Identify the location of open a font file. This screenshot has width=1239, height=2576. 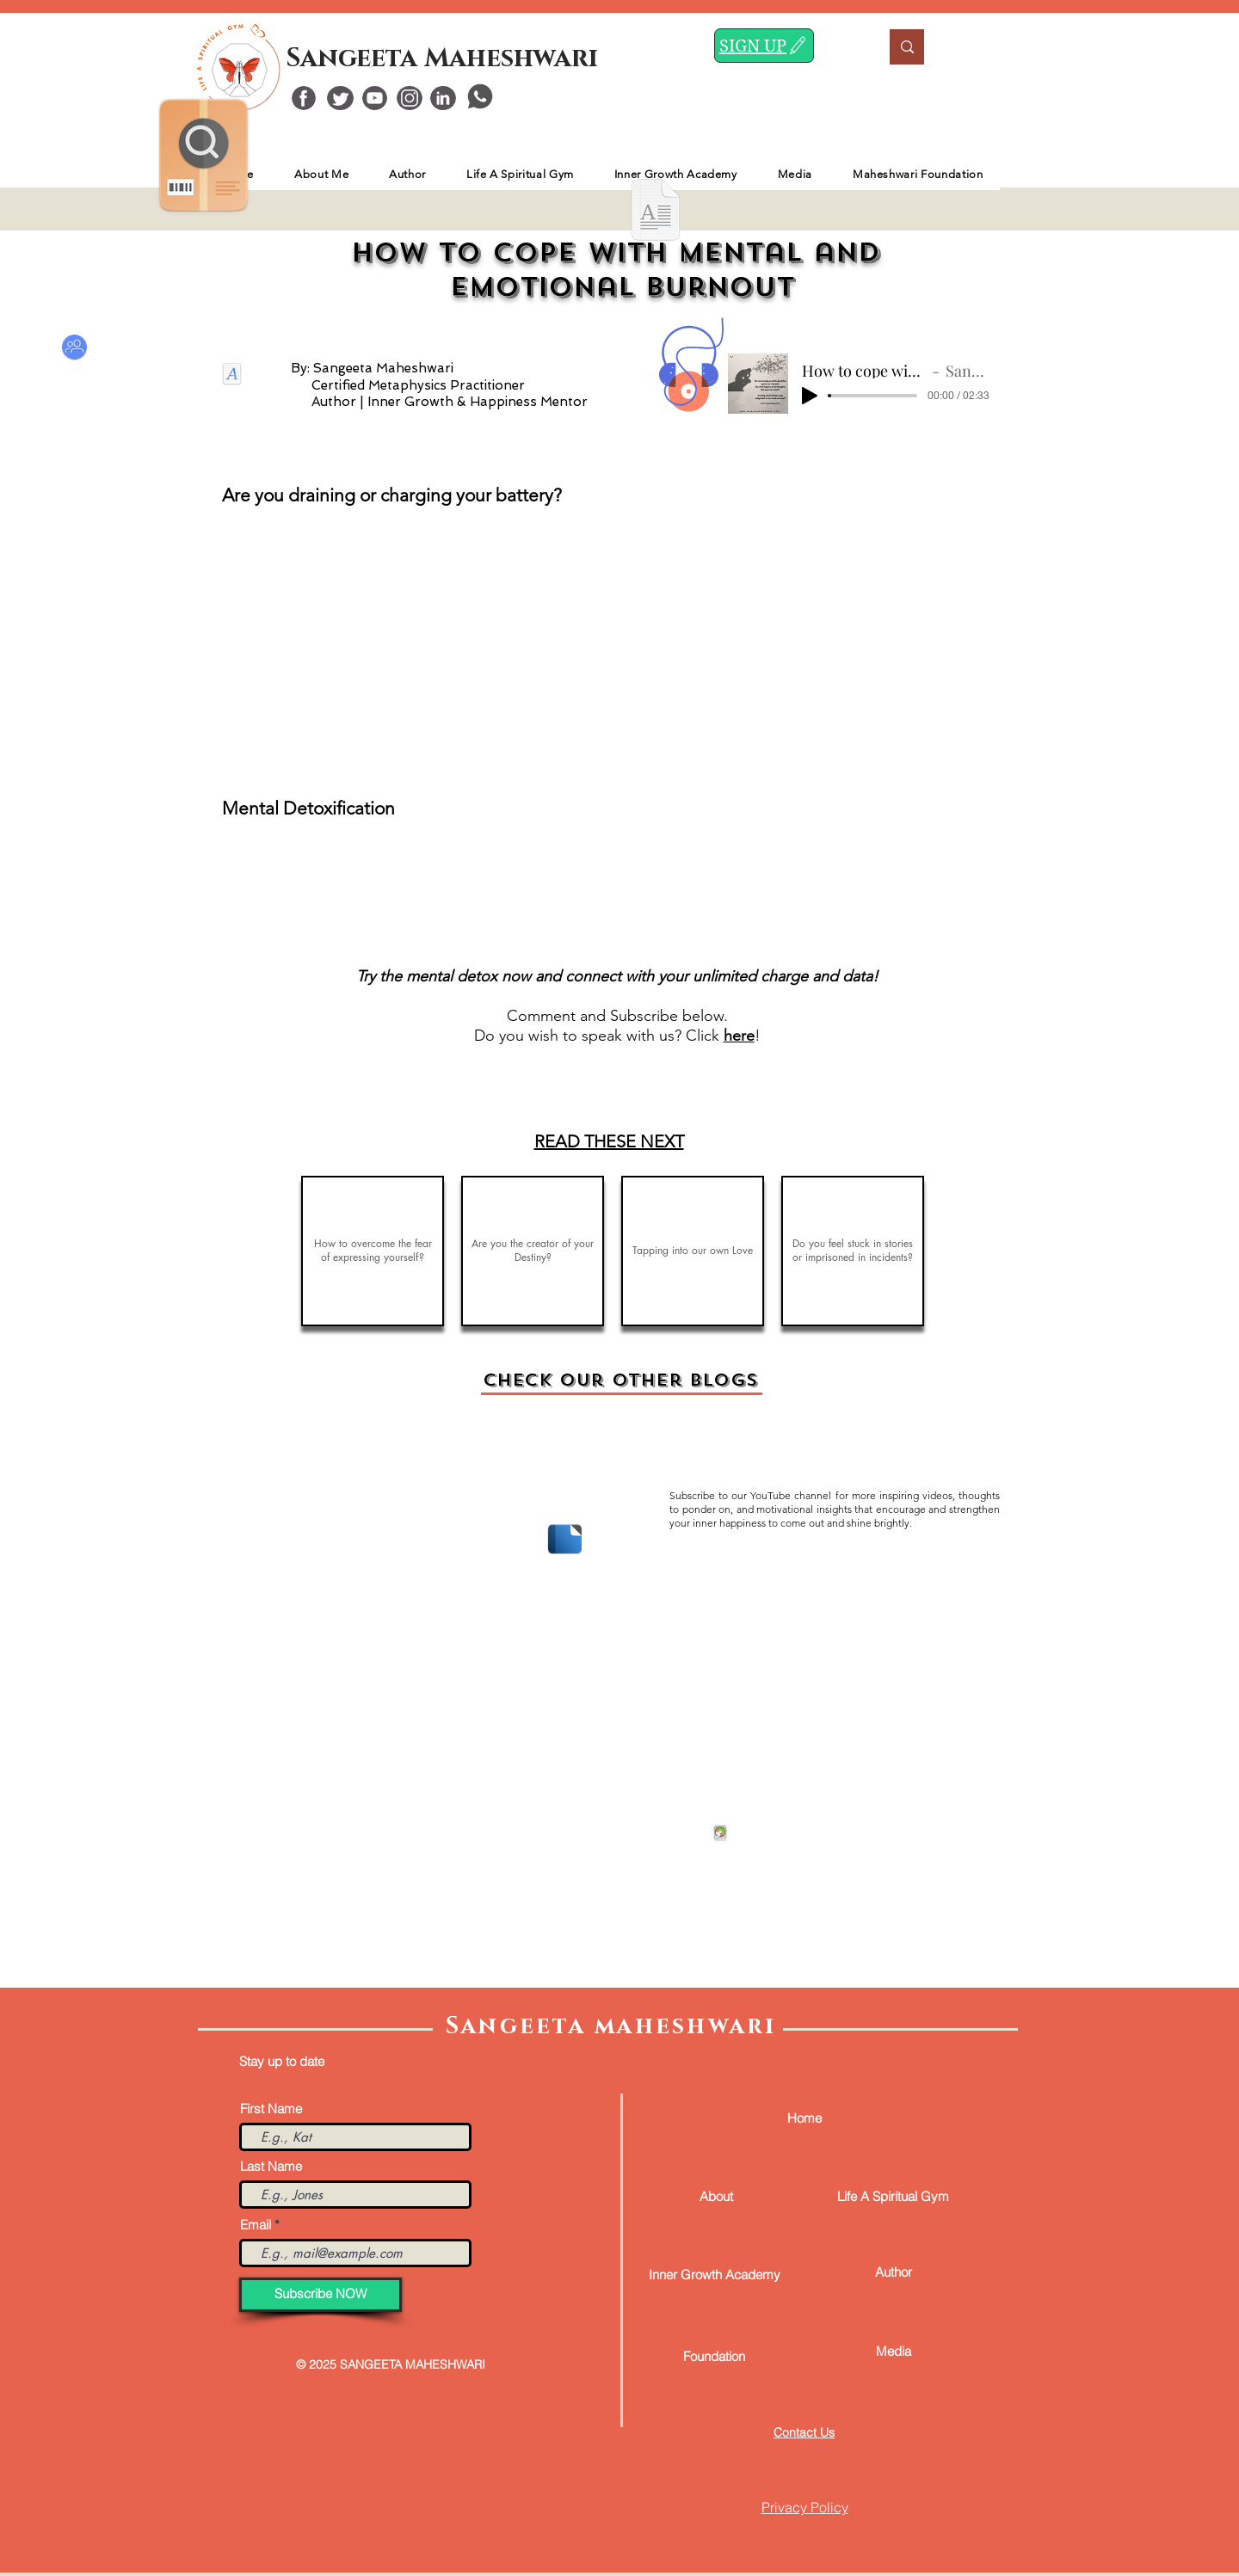
(231, 373).